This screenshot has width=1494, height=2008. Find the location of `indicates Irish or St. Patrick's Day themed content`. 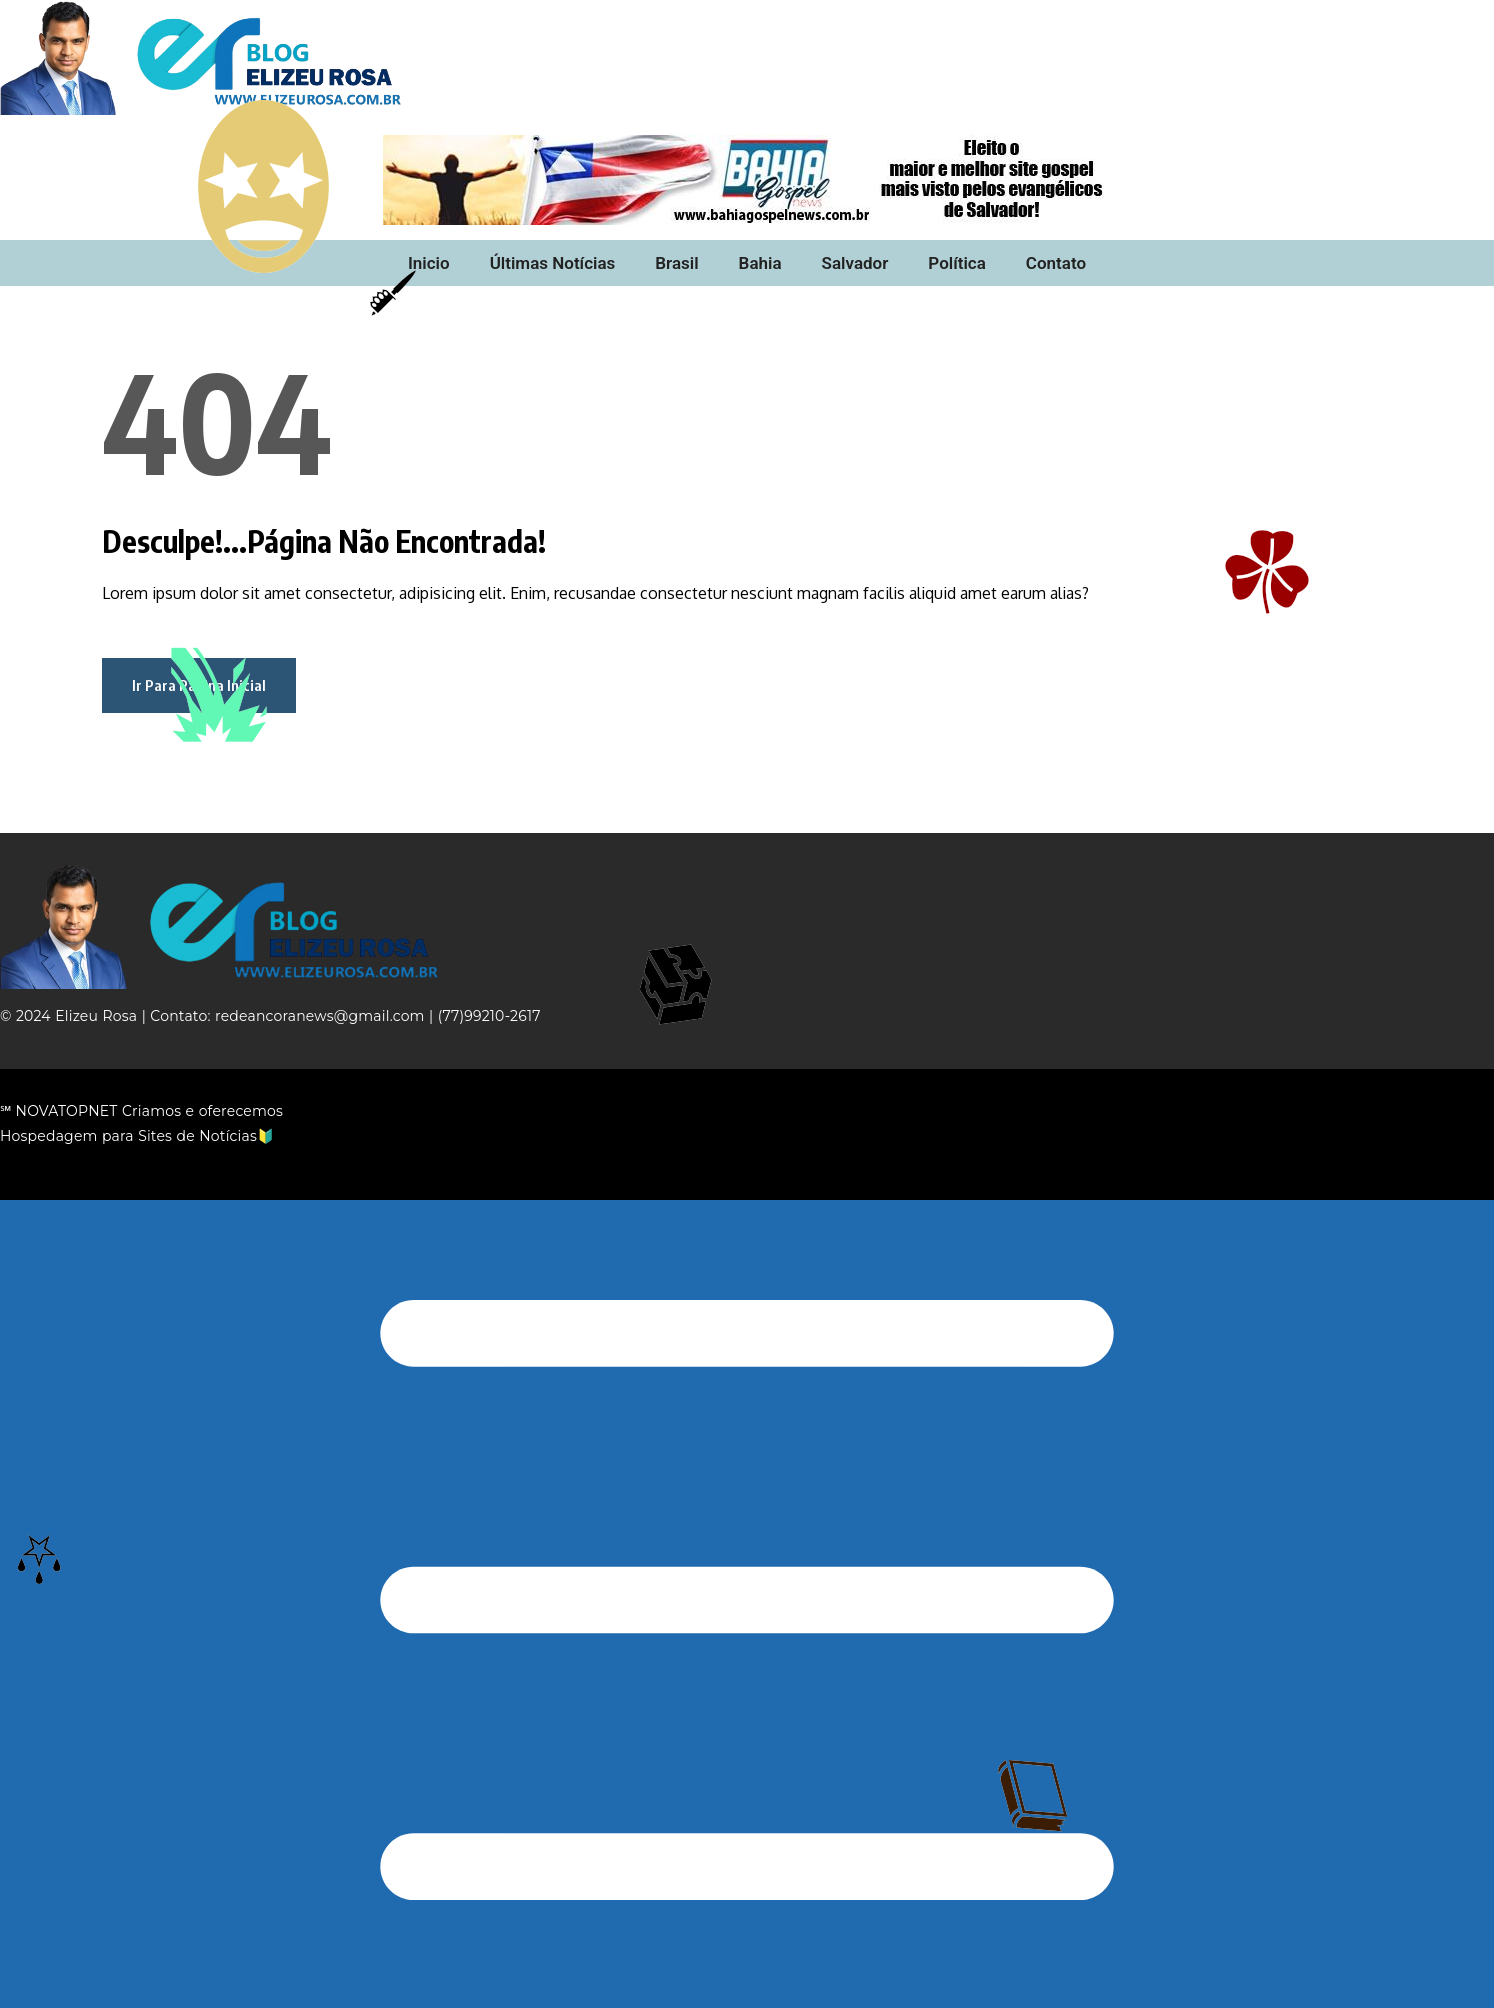

indicates Irish or St. Patrick's Day themed content is located at coordinates (1267, 572).